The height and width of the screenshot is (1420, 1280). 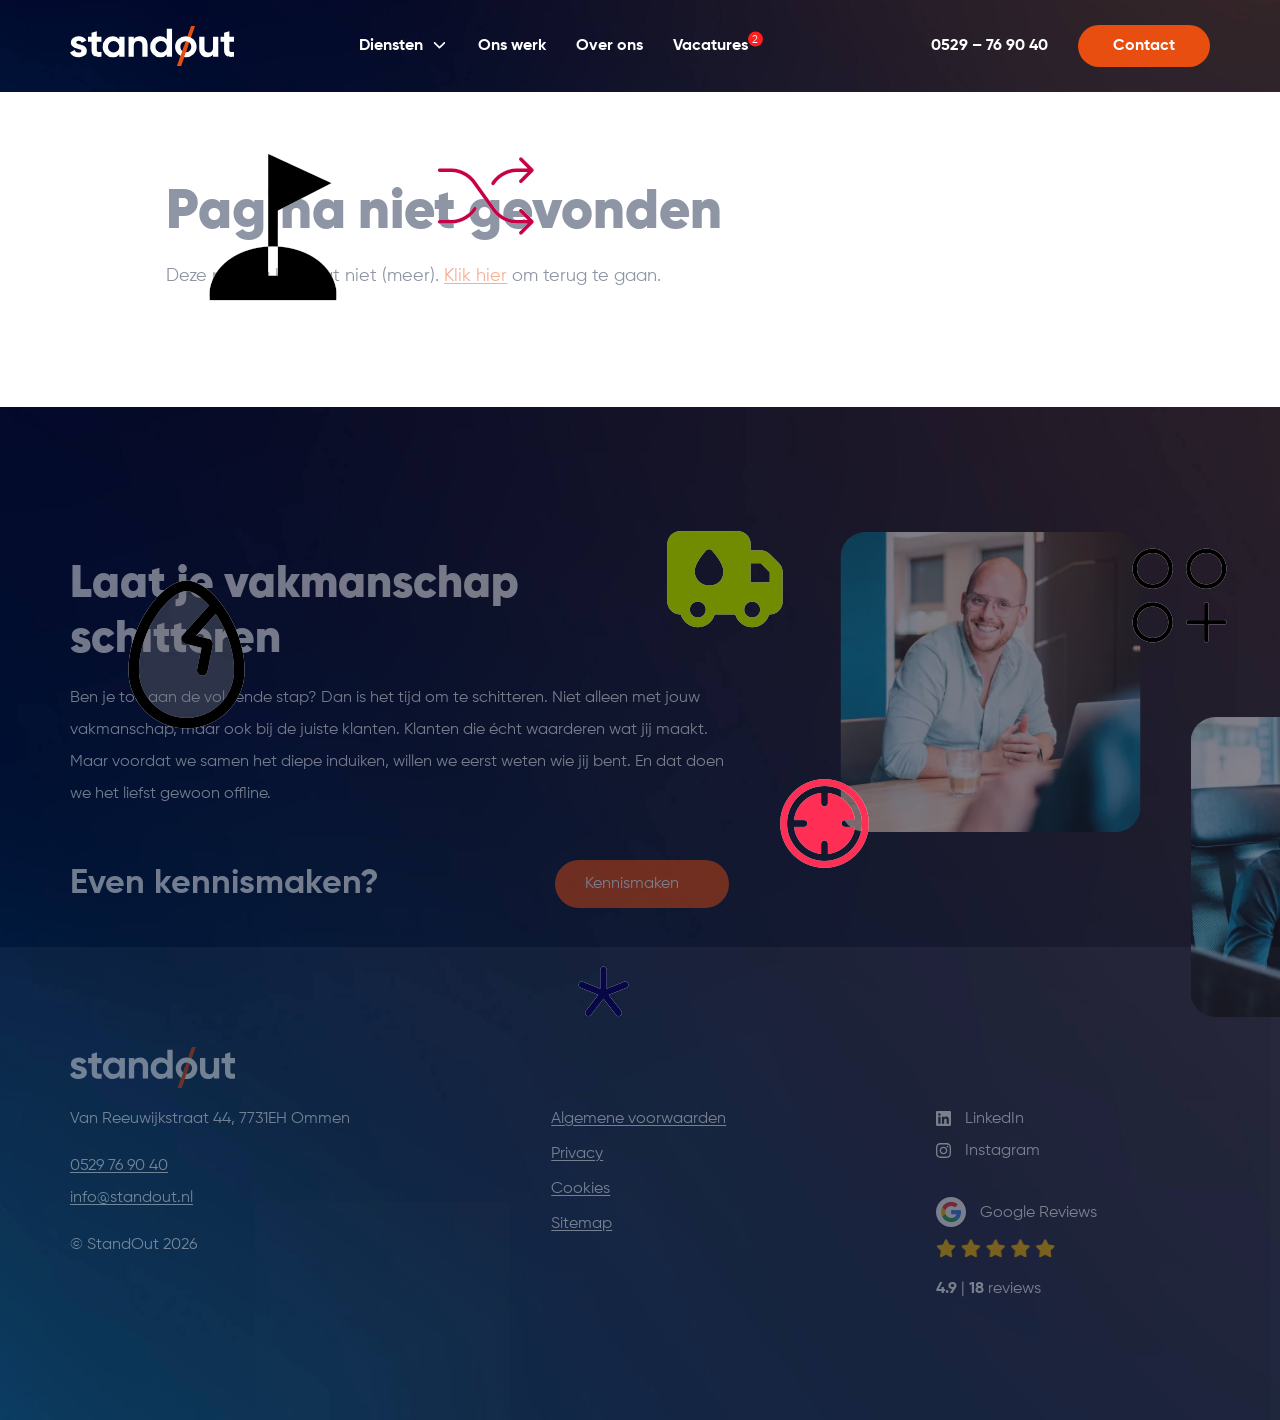 I want to click on shuffle playlist or queue order, so click(x=484, y=196).